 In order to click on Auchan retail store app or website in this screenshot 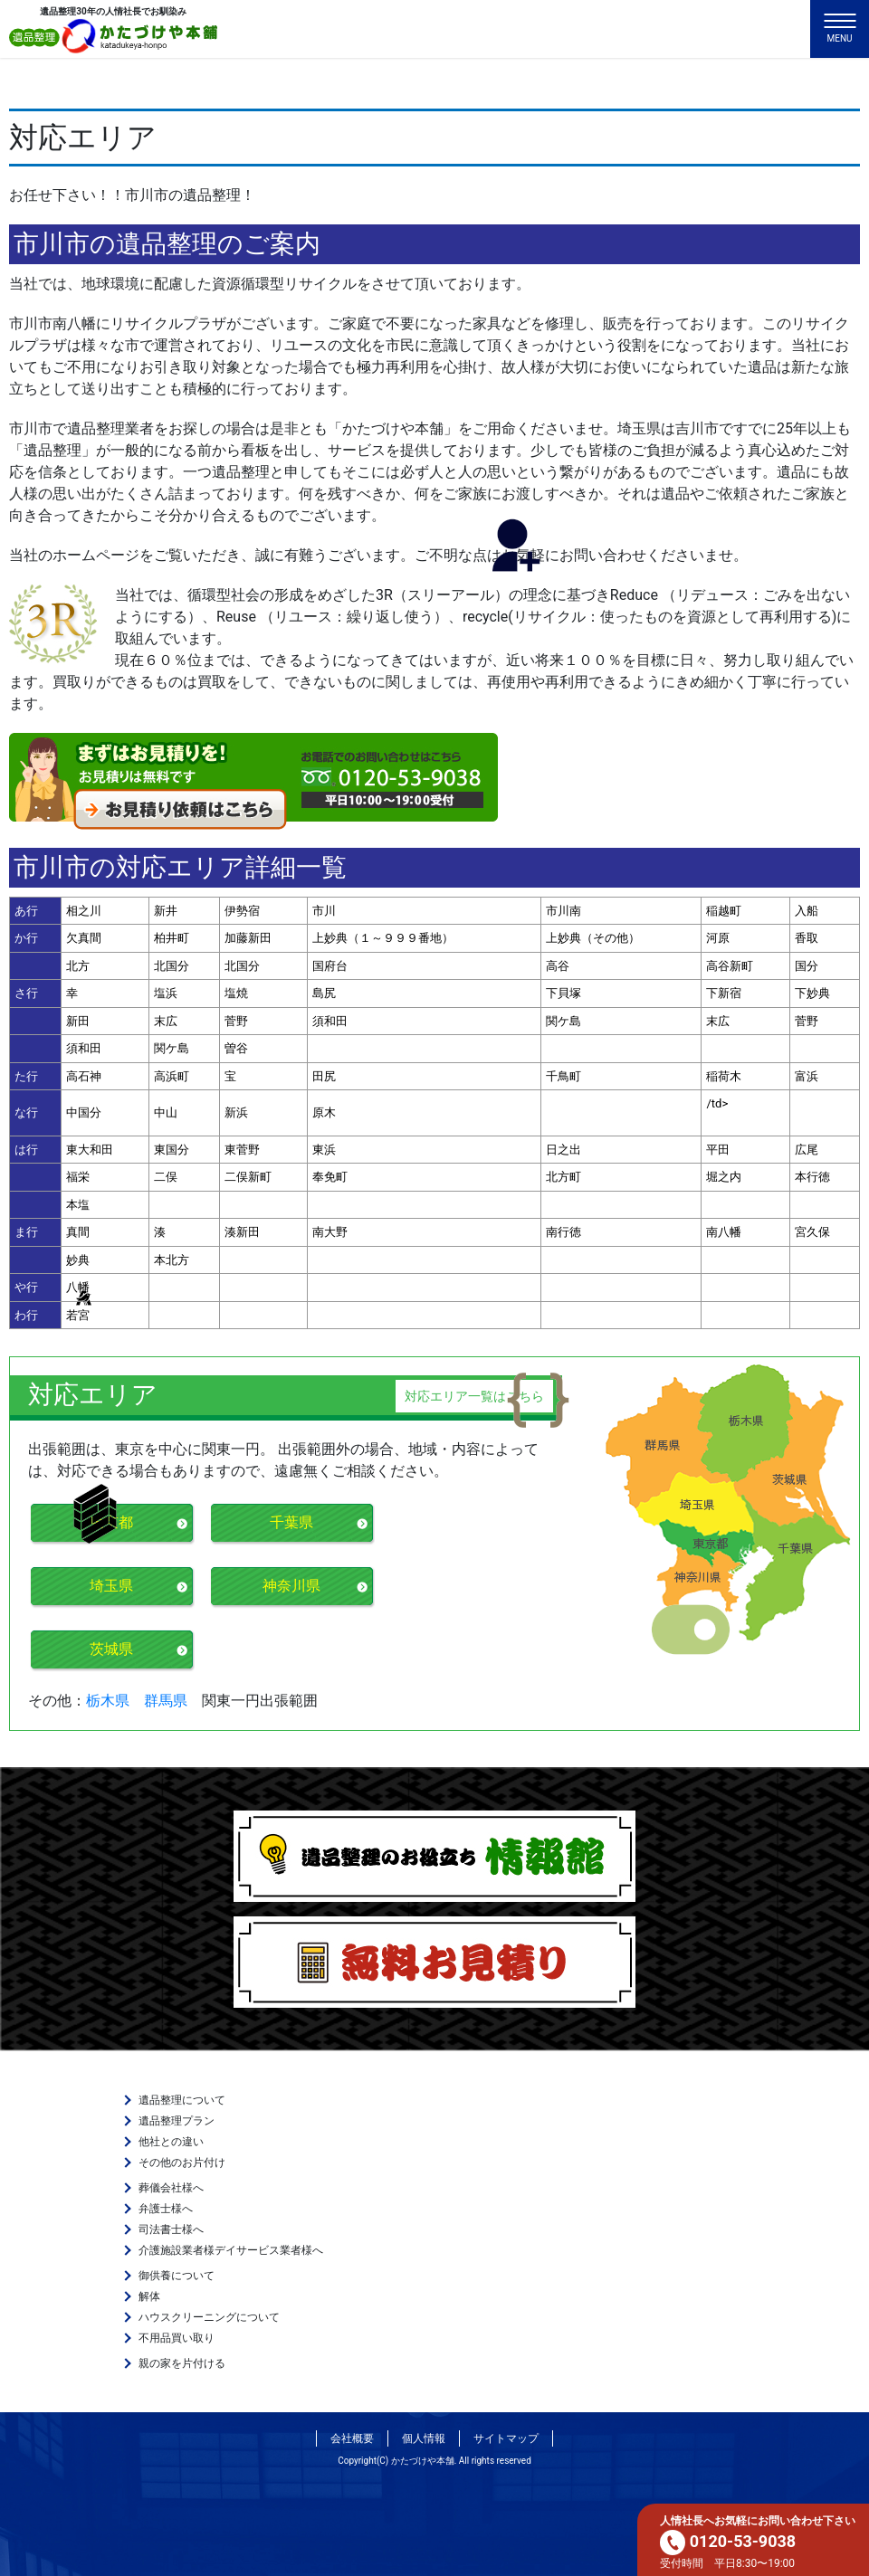, I will do `click(83, 1298)`.